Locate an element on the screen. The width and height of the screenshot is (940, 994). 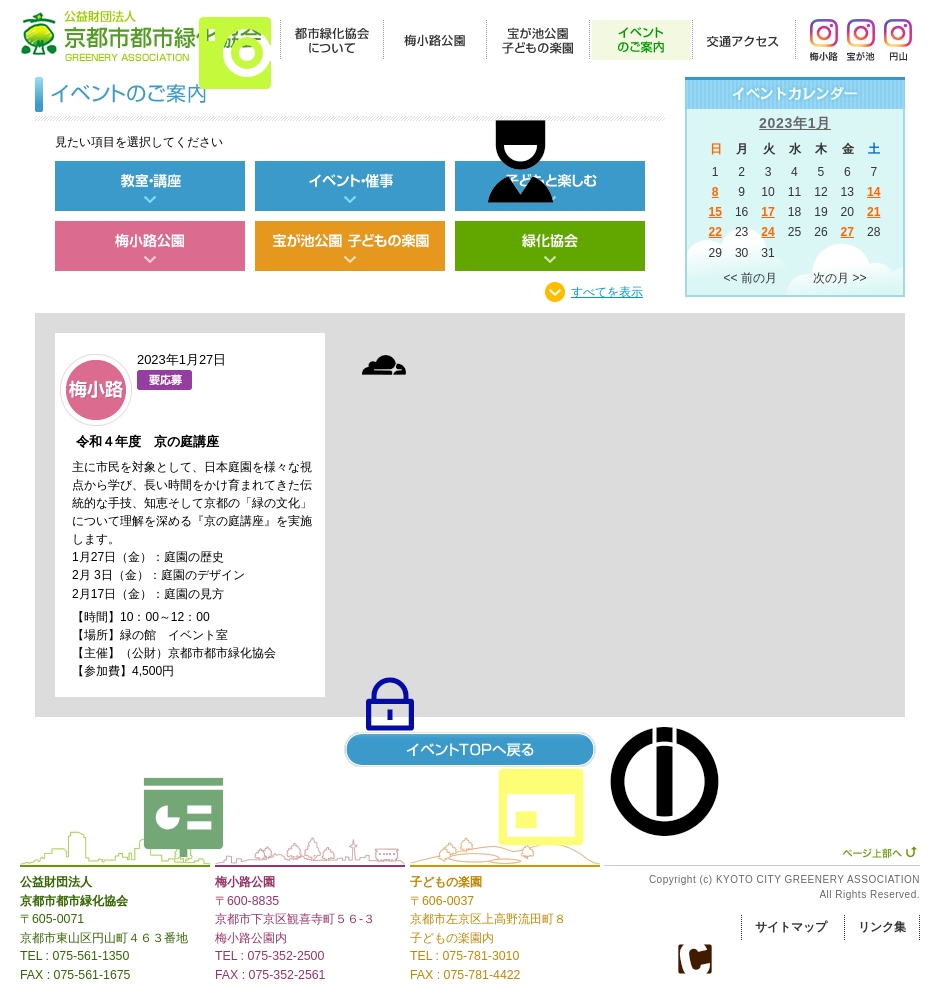
contao CMS logo is located at coordinates (695, 959).